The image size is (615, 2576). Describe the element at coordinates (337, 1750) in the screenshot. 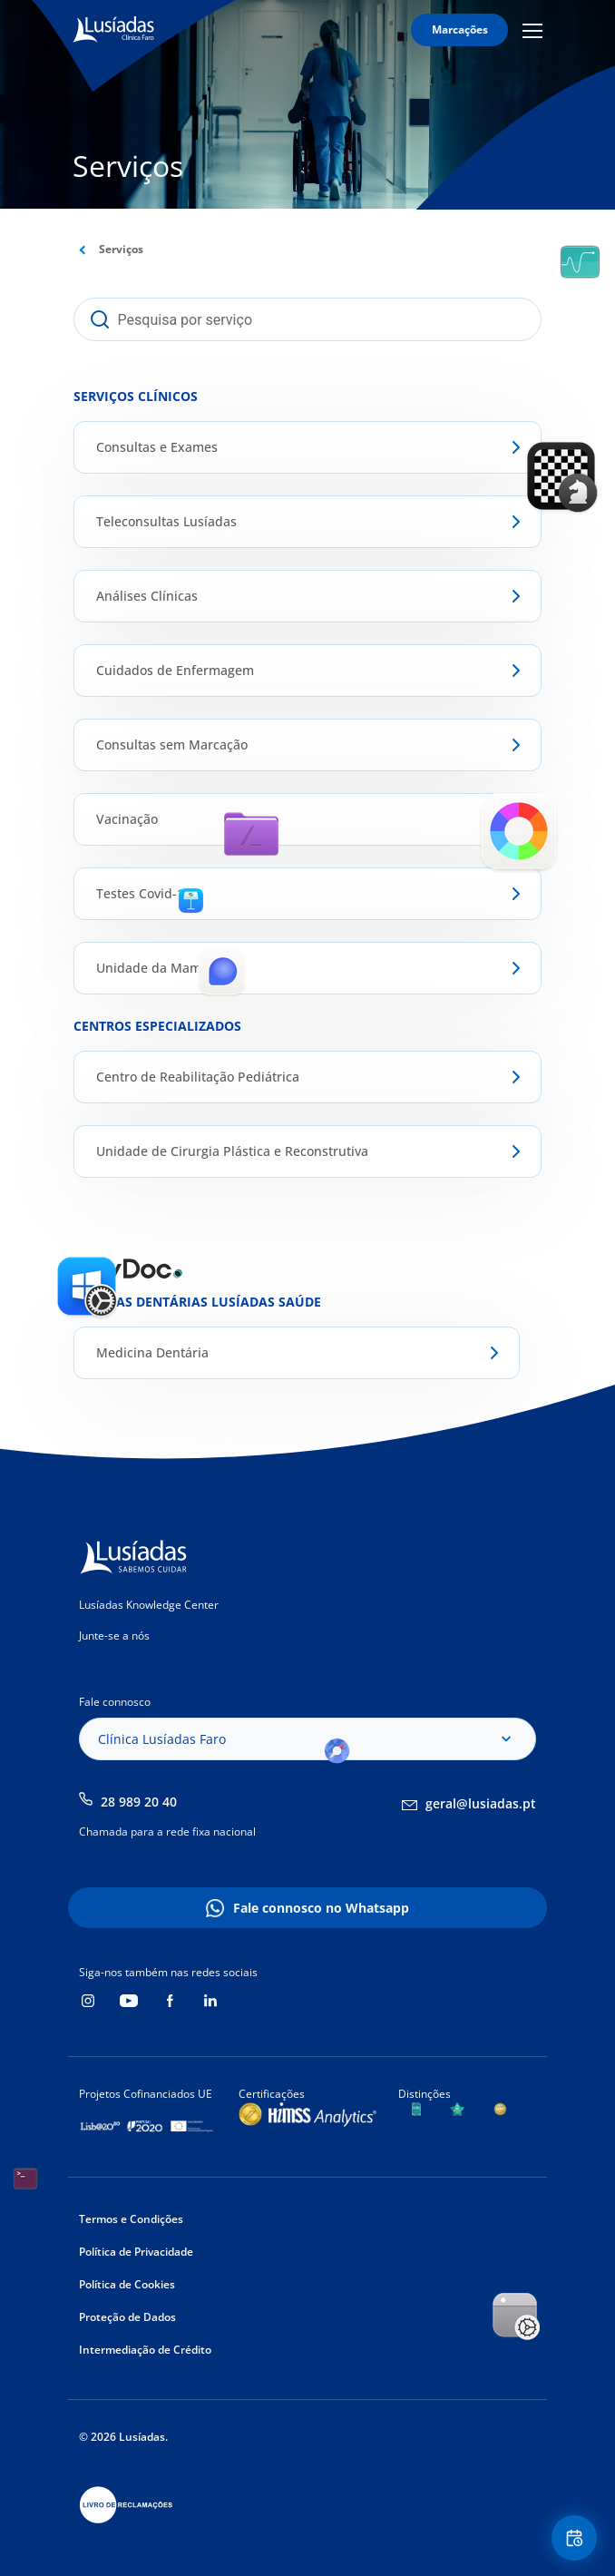

I see `open the web browser` at that location.